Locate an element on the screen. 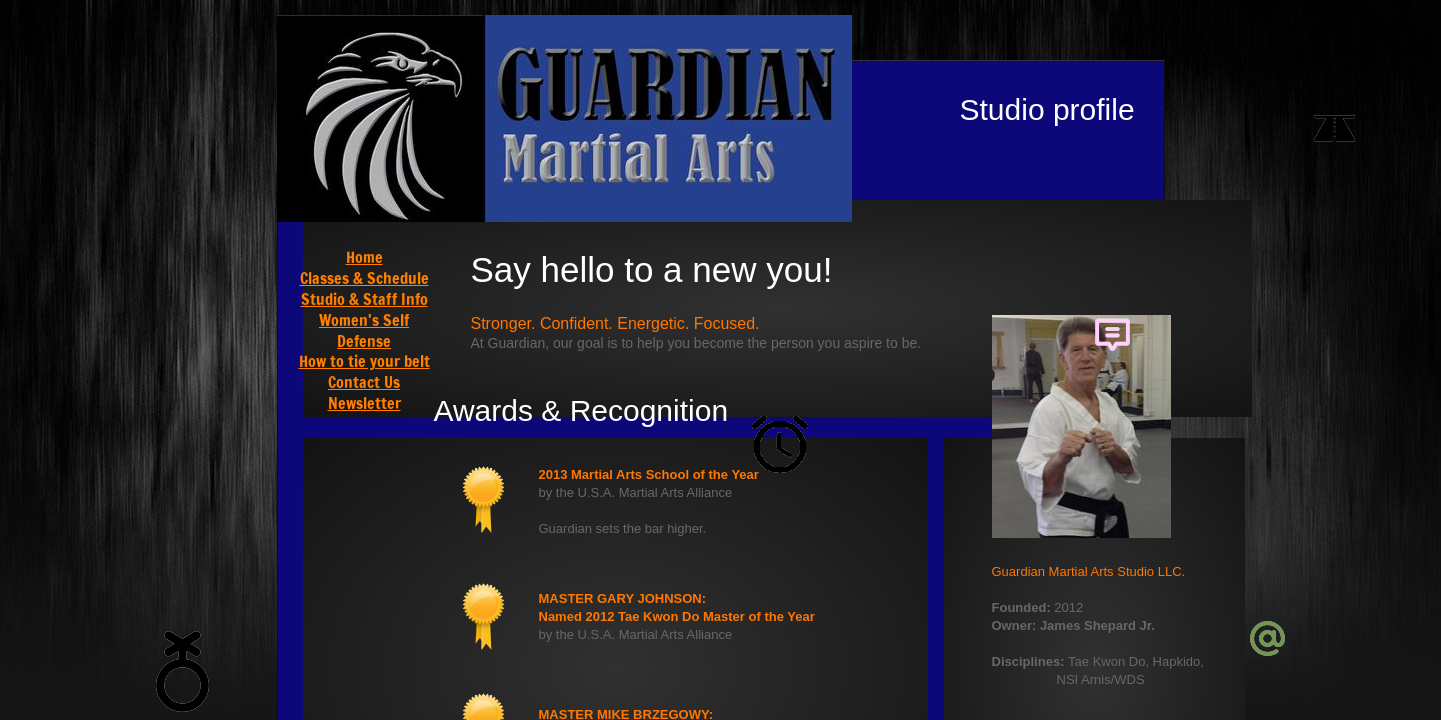 The height and width of the screenshot is (720, 1441). open chat or messaging is located at coordinates (1112, 333).